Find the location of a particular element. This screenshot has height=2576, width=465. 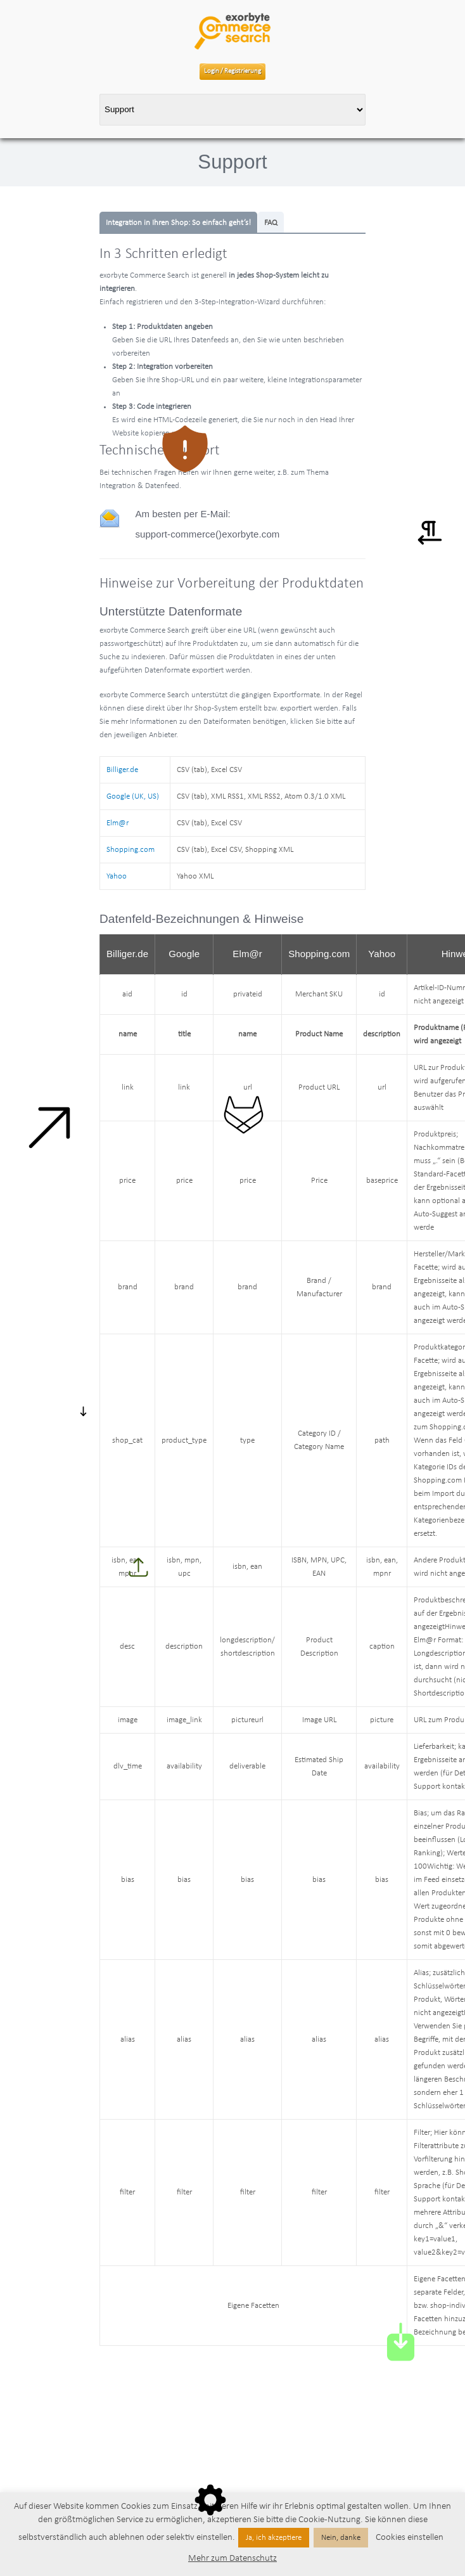

security warning or alert detected is located at coordinates (185, 449).